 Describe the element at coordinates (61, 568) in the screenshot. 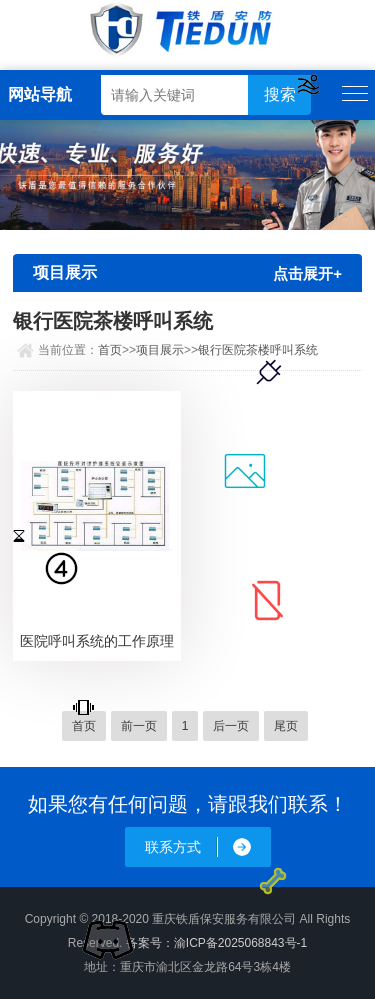

I see `indicates step four in a multi-step process` at that location.